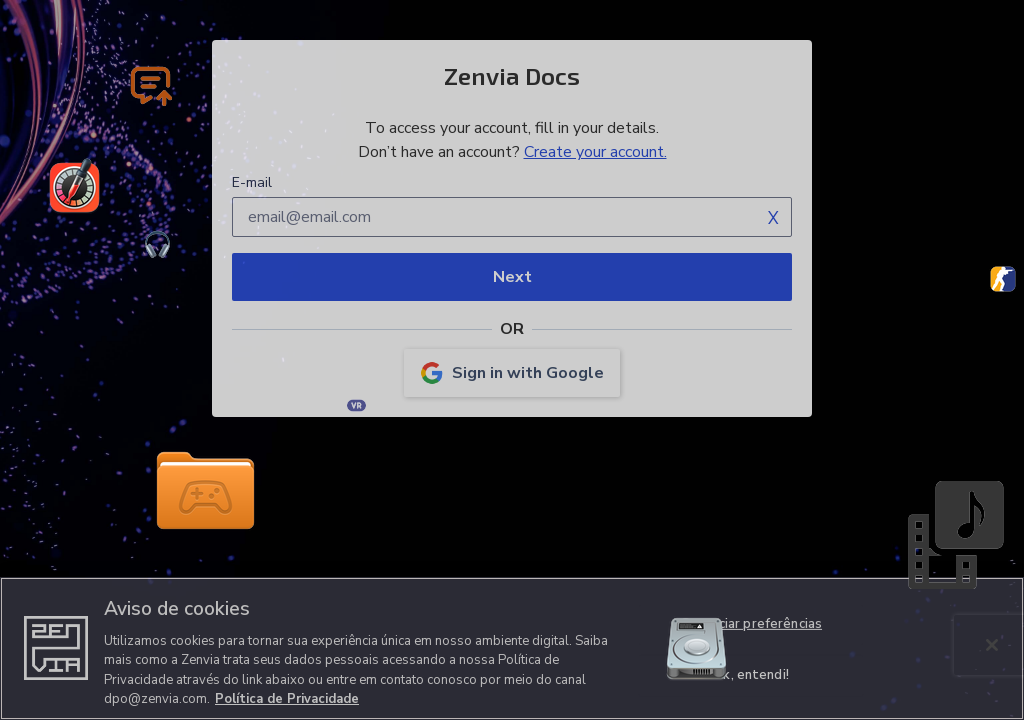  Describe the element at coordinates (696, 648) in the screenshot. I see `access local hard drive storage` at that location.